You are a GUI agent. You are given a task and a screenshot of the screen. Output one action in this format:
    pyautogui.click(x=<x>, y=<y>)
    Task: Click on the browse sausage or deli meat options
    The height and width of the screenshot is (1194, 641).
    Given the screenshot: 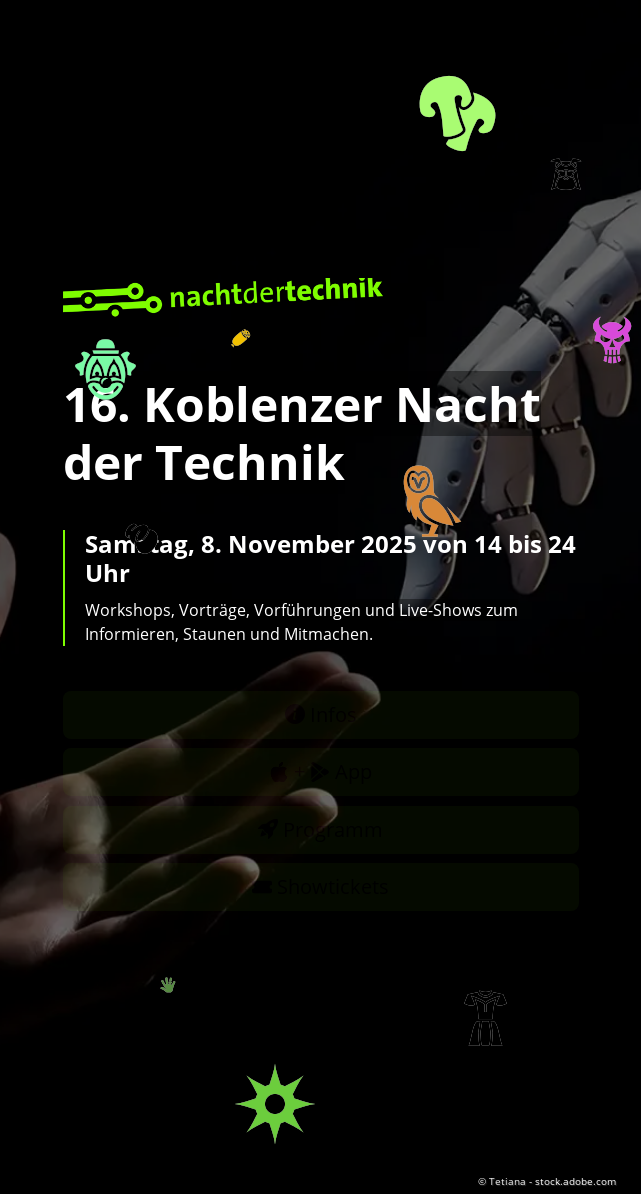 What is the action you would take?
    pyautogui.click(x=240, y=338)
    